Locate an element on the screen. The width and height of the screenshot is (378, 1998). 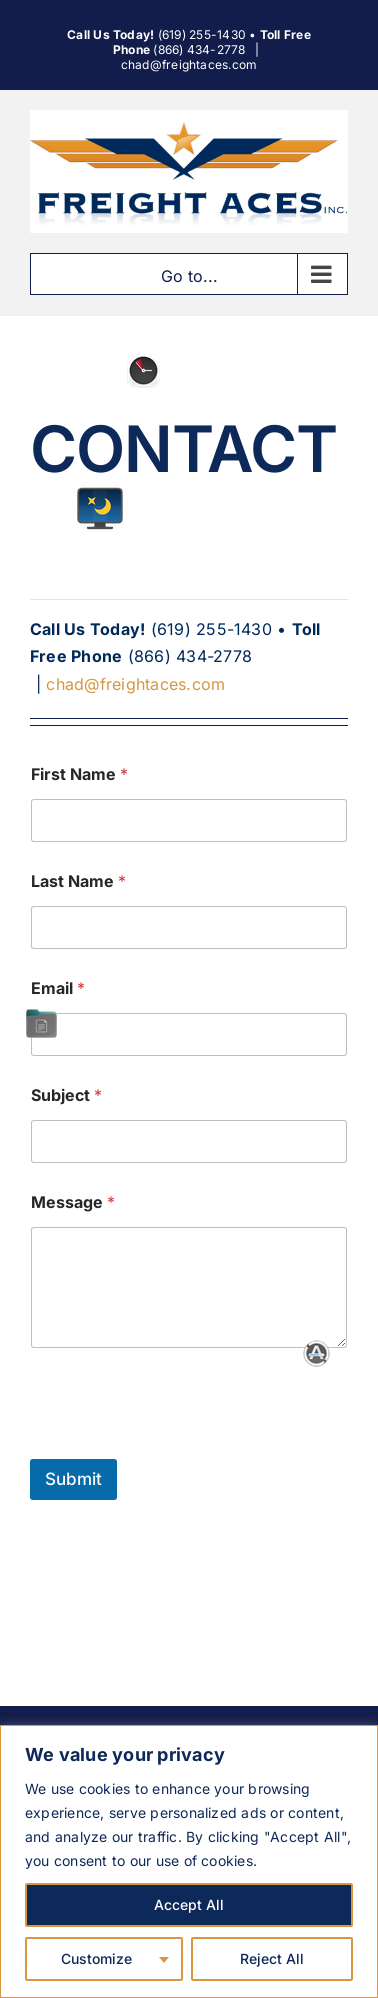
open your documents folder is located at coordinates (41, 1023).